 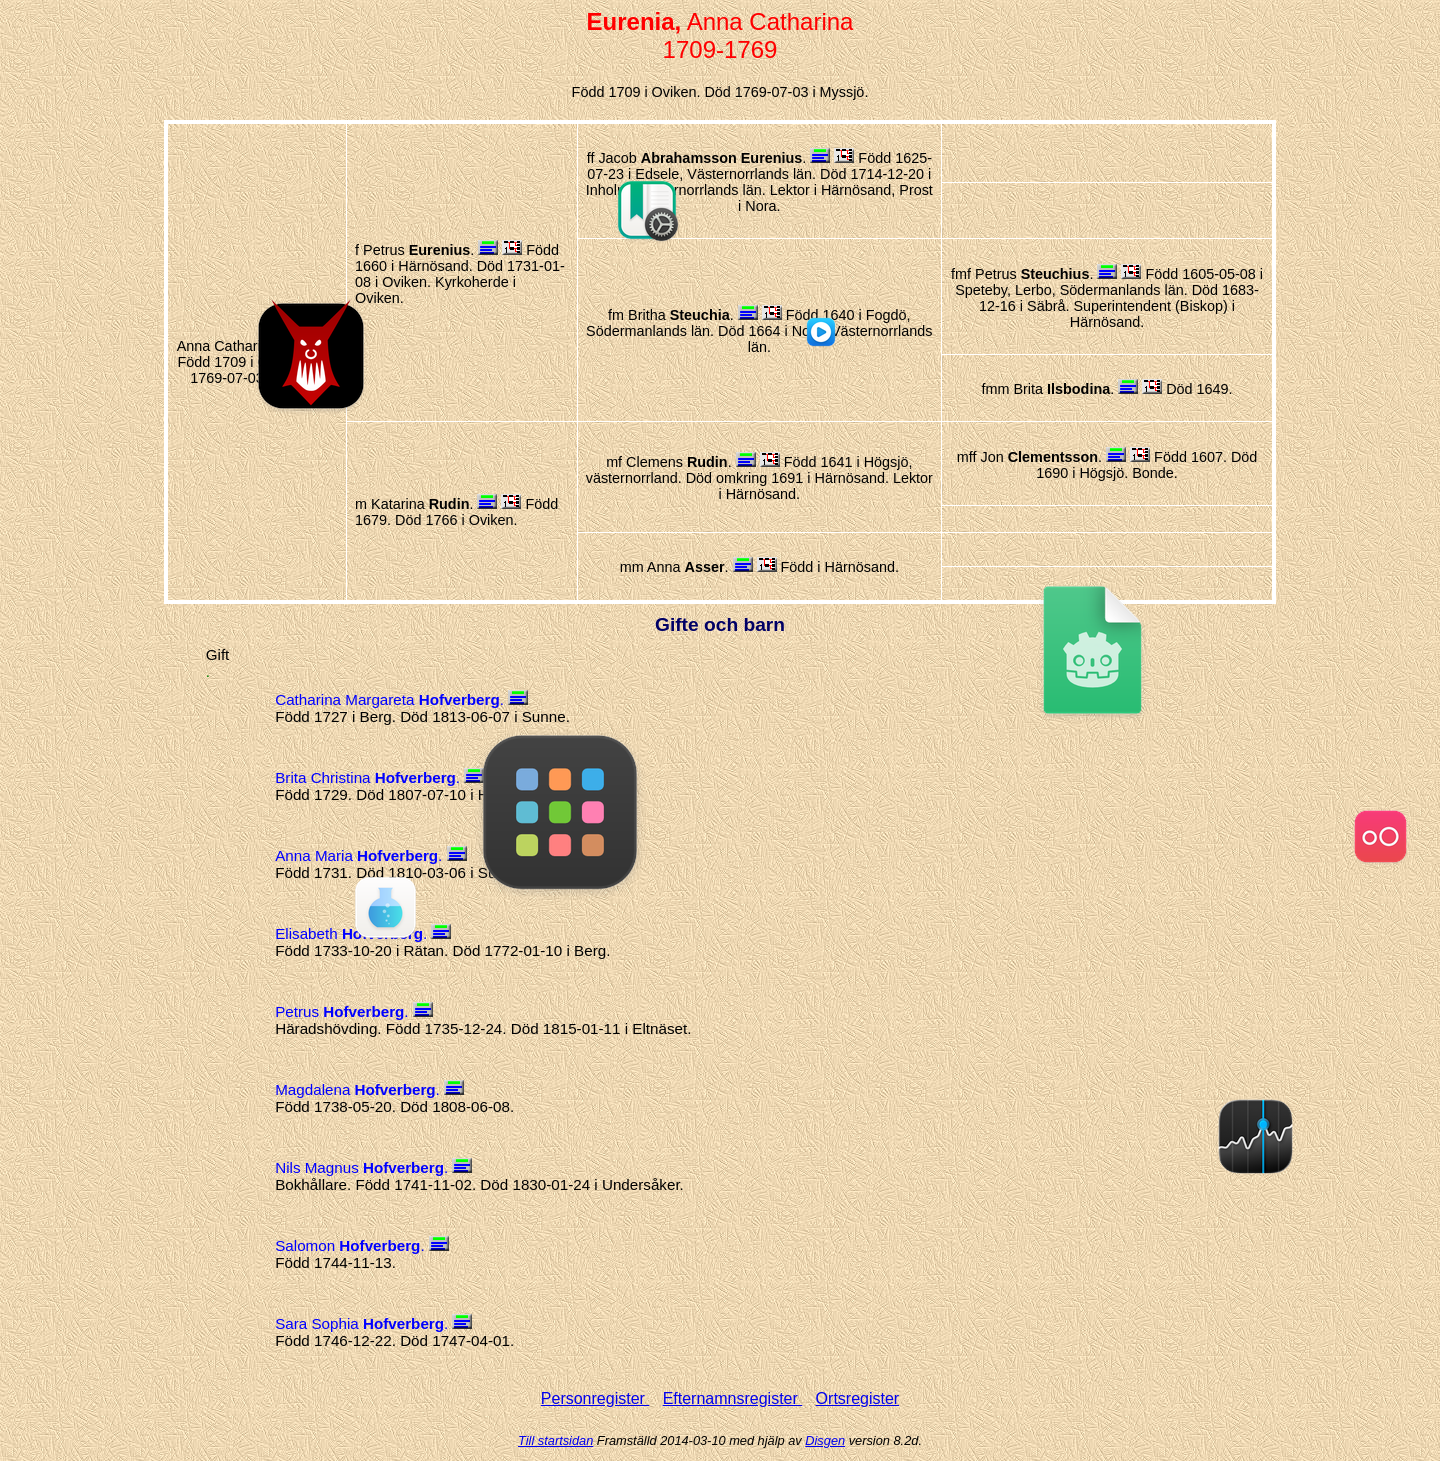 What do you see at coordinates (647, 210) in the screenshot?
I see `open calibre ebook editor` at bounding box center [647, 210].